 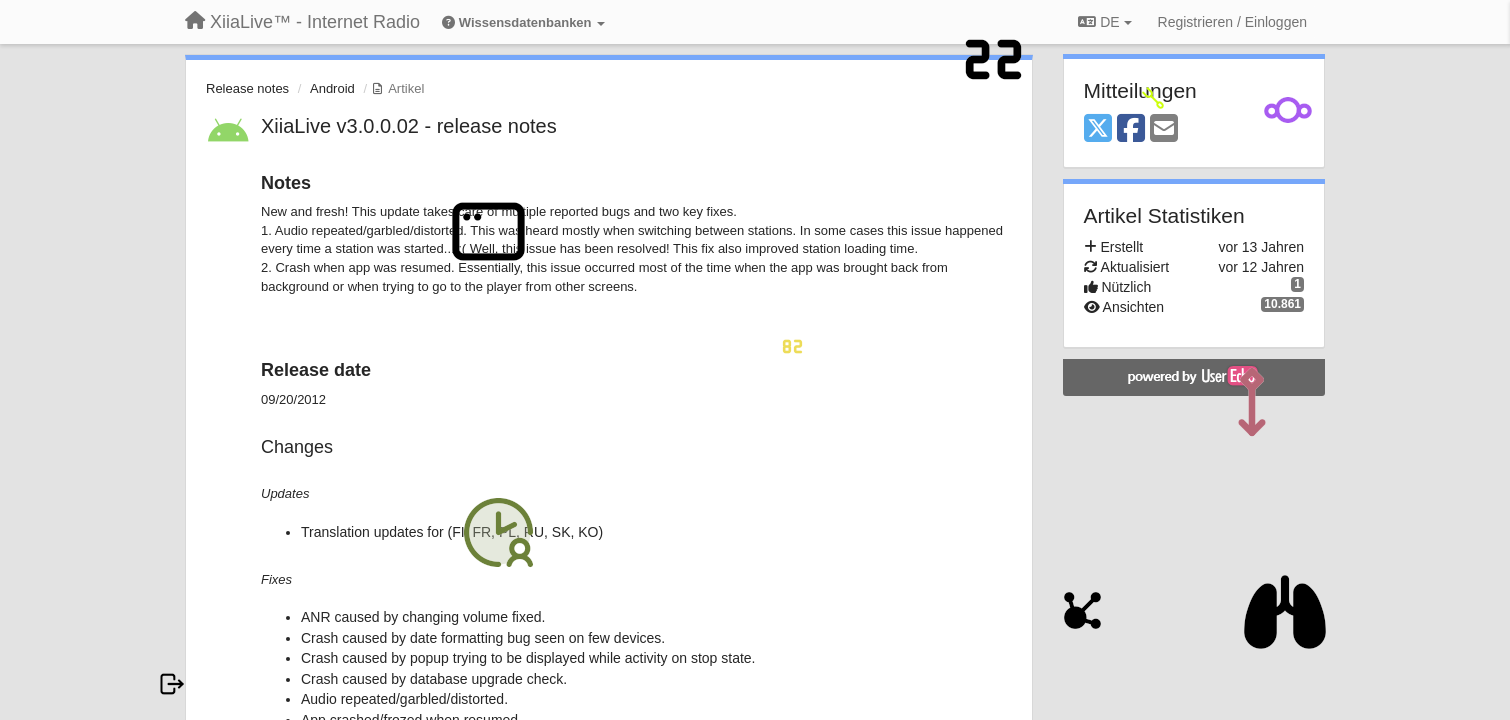 What do you see at coordinates (498, 532) in the screenshot?
I see `view user activity history` at bounding box center [498, 532].